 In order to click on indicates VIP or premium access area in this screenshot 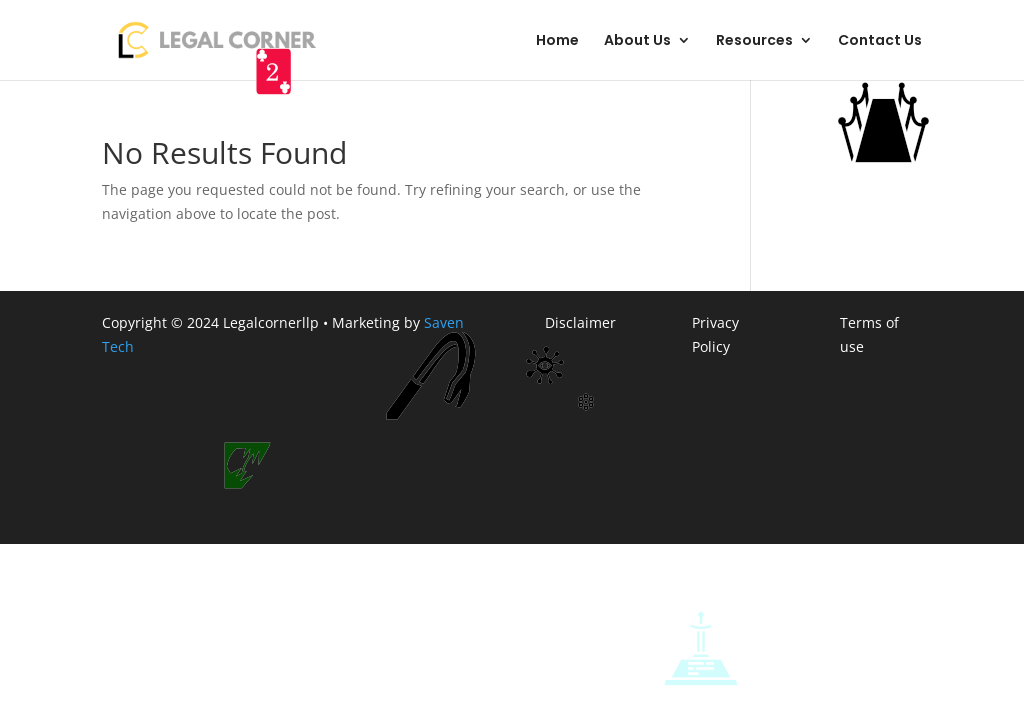, I will do `click(883, 121)`.